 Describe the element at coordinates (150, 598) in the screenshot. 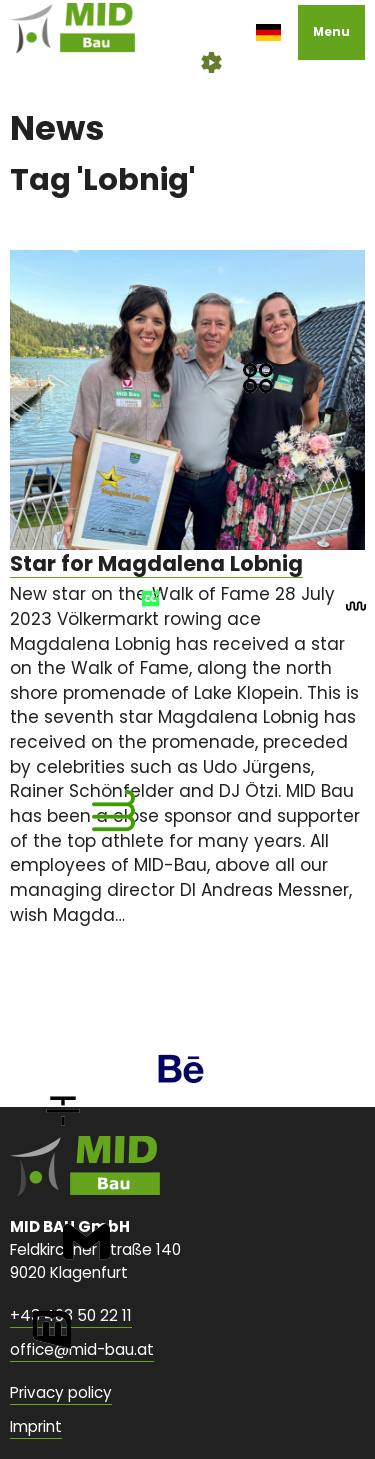

I see `enable AI-generated closed captions` at that location.